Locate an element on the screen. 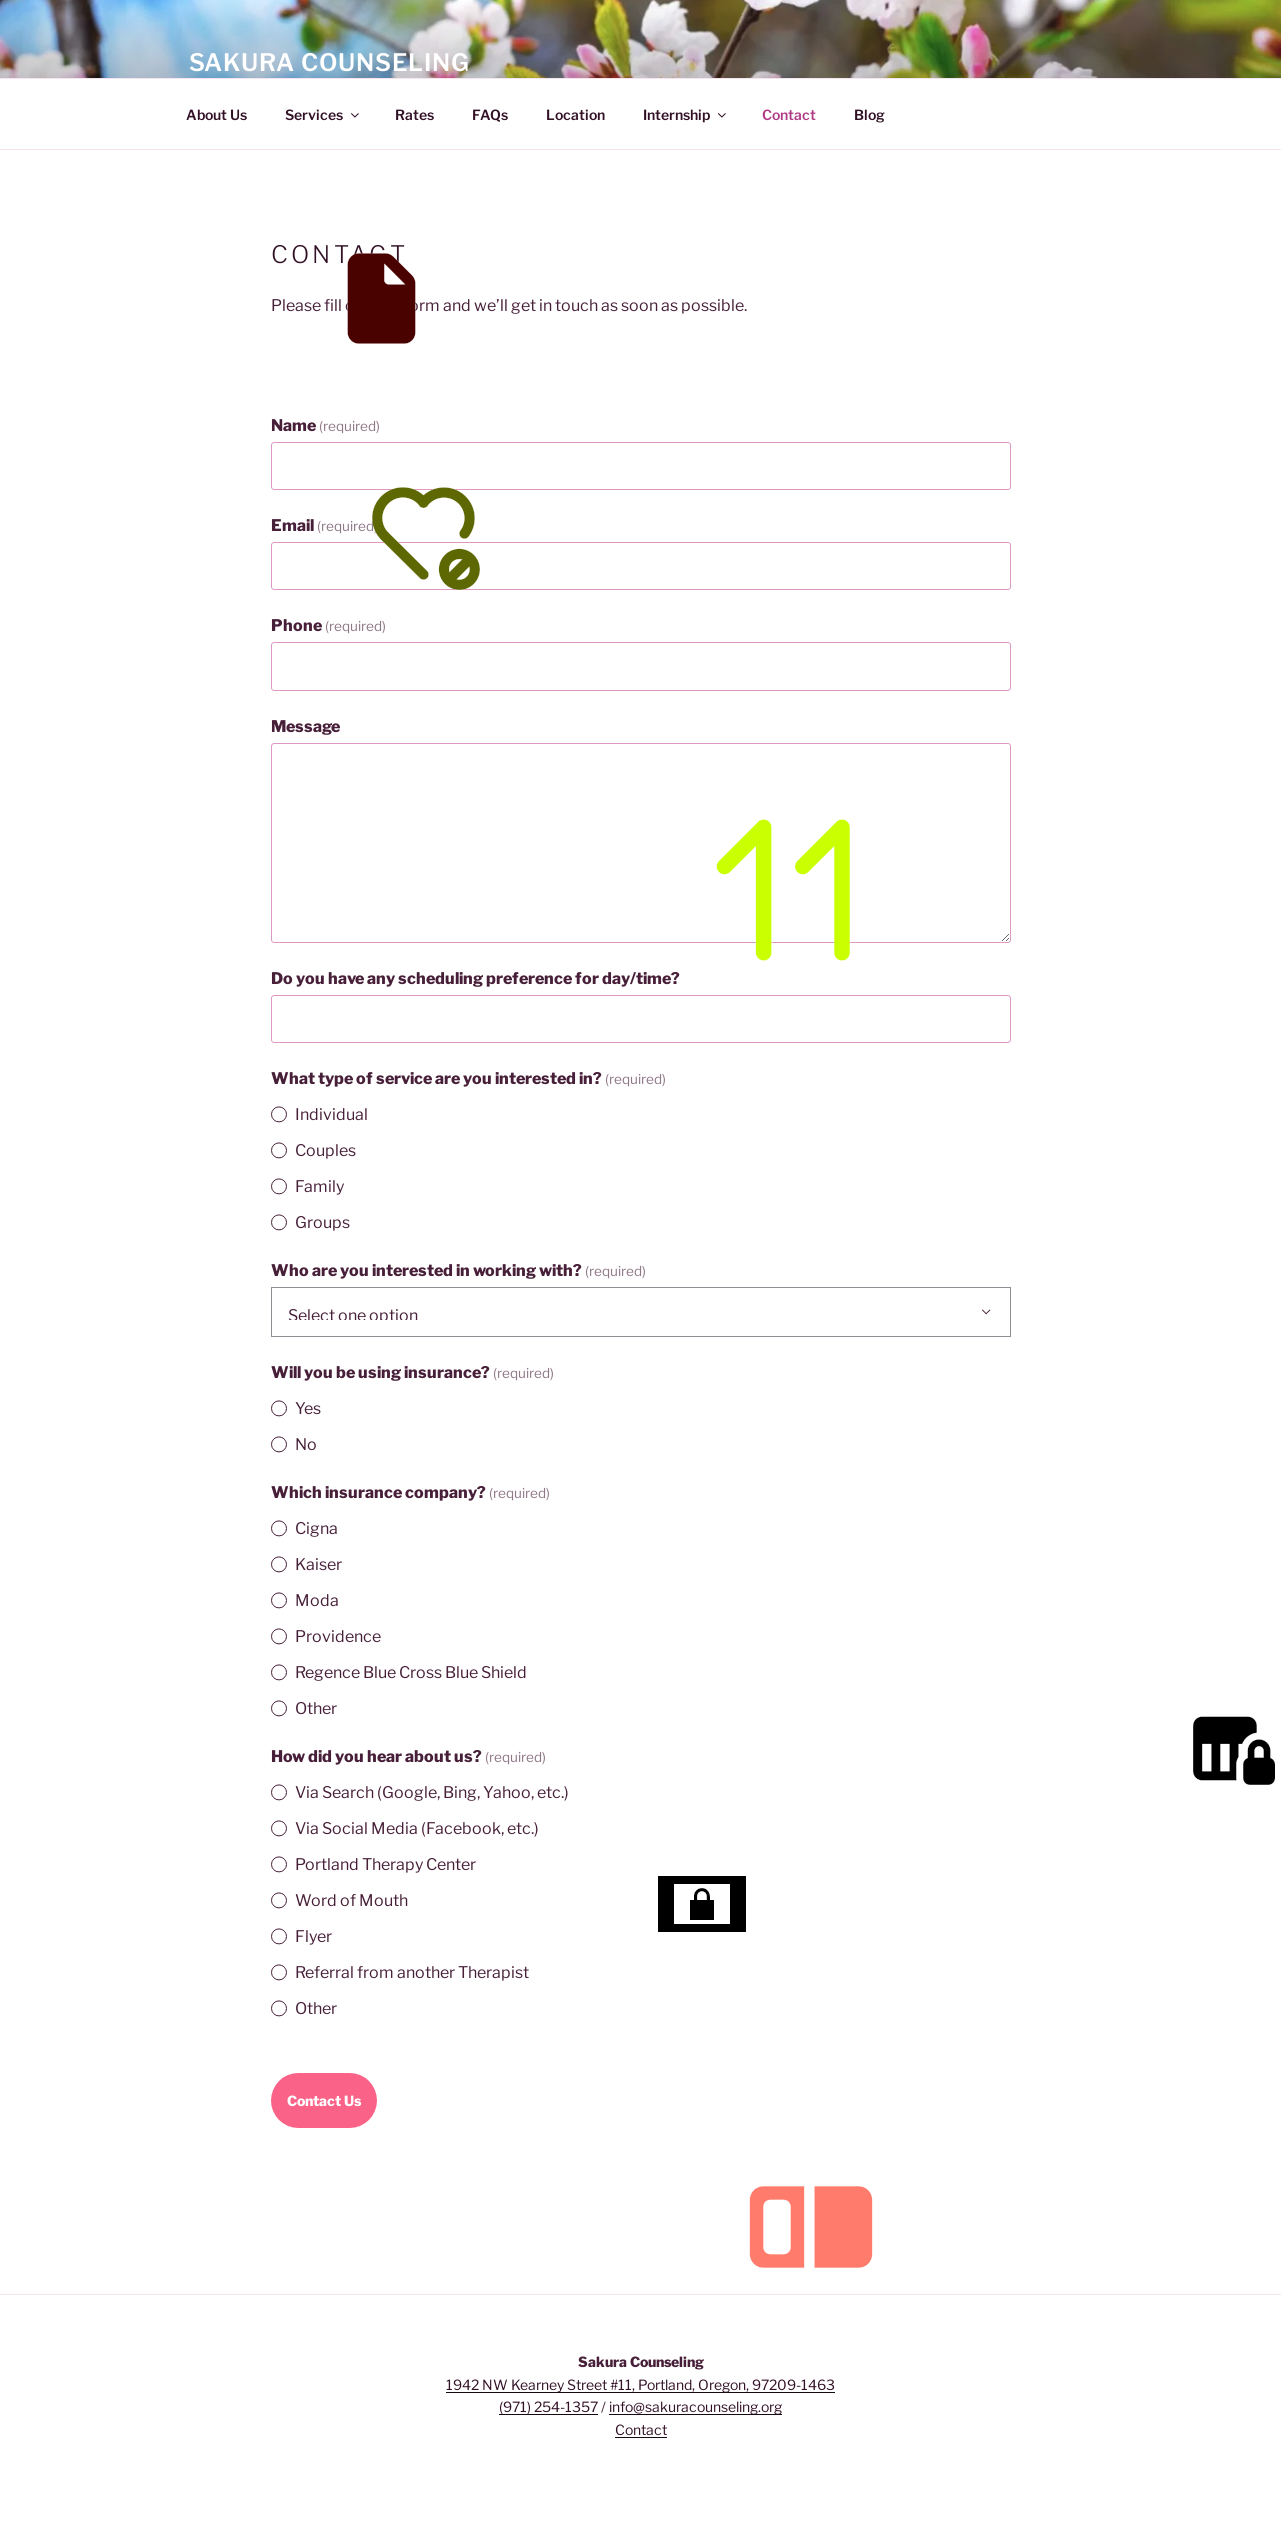  view or open a file is located at coordinates (381, 298).